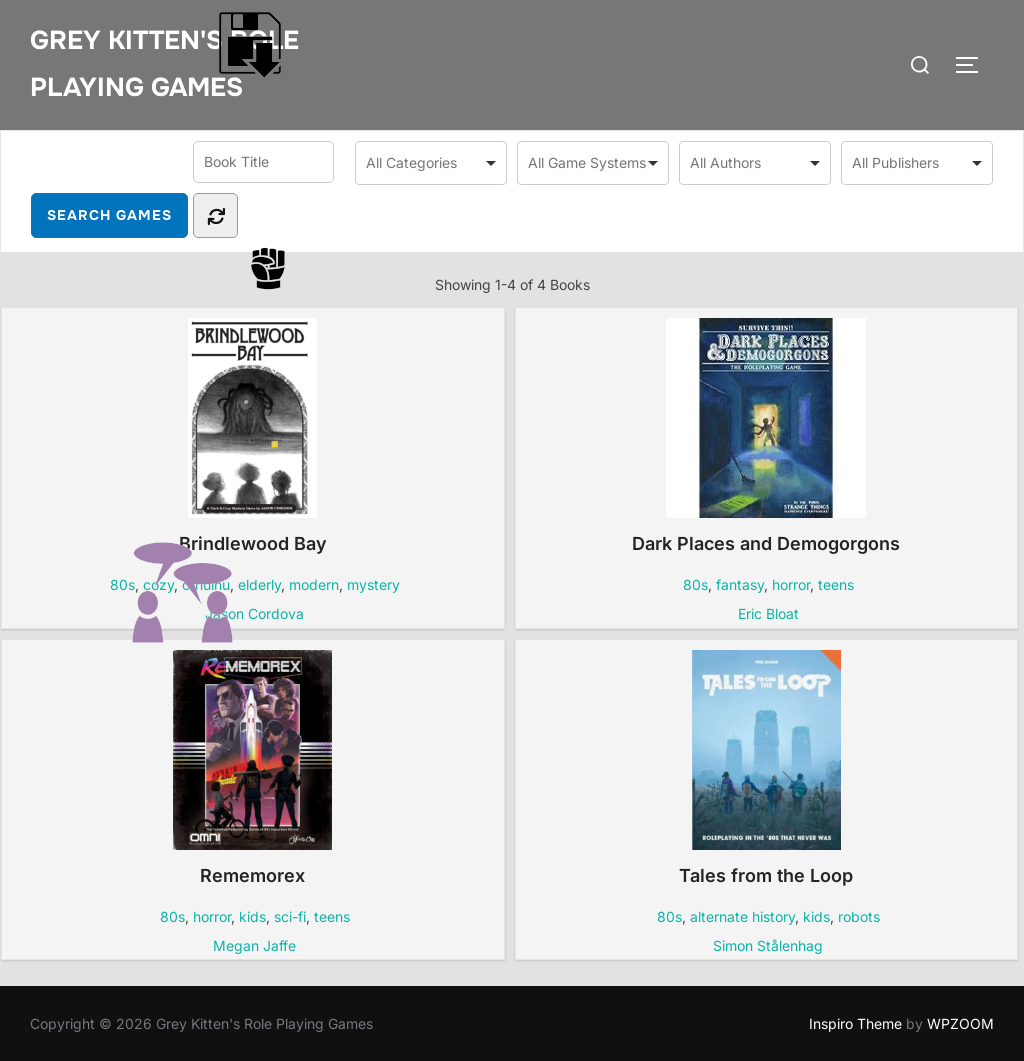  What do you see at coordinates (182, 592) in the screenshot?
I see `open group discussion or chat` at bounding box center [182, 592].